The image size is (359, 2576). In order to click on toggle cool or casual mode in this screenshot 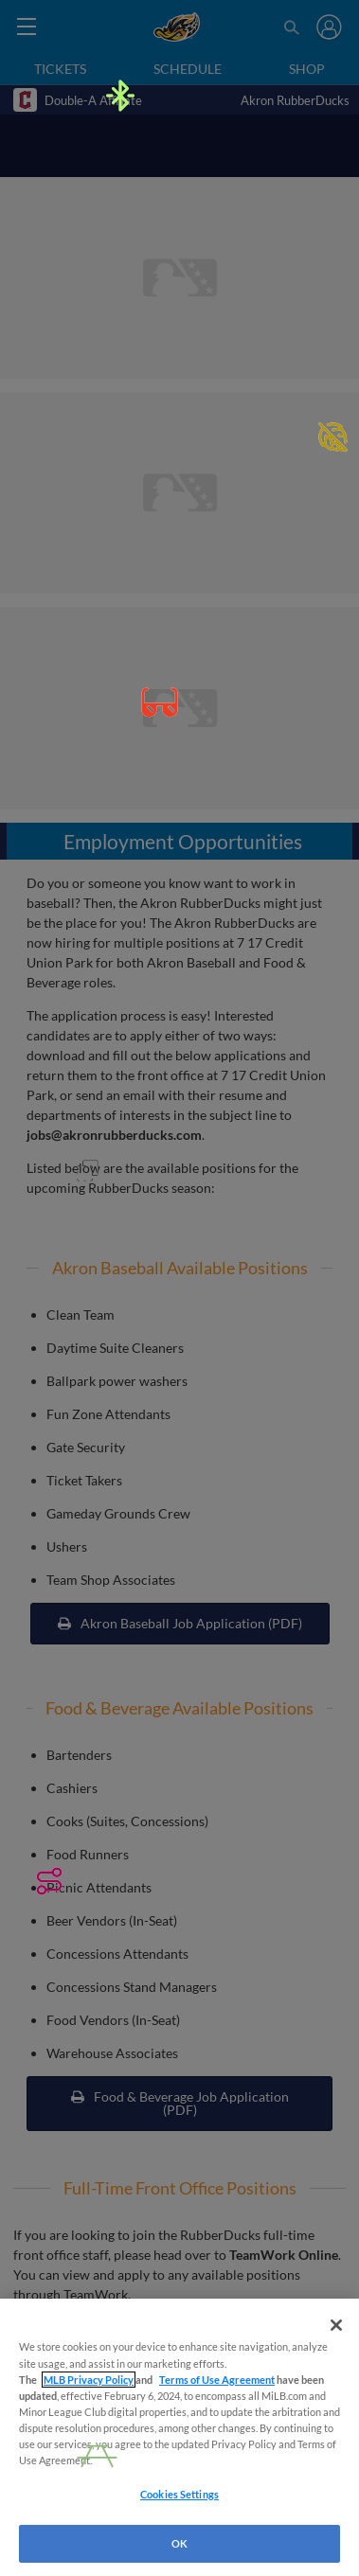, I will do `click(159, 702)`.